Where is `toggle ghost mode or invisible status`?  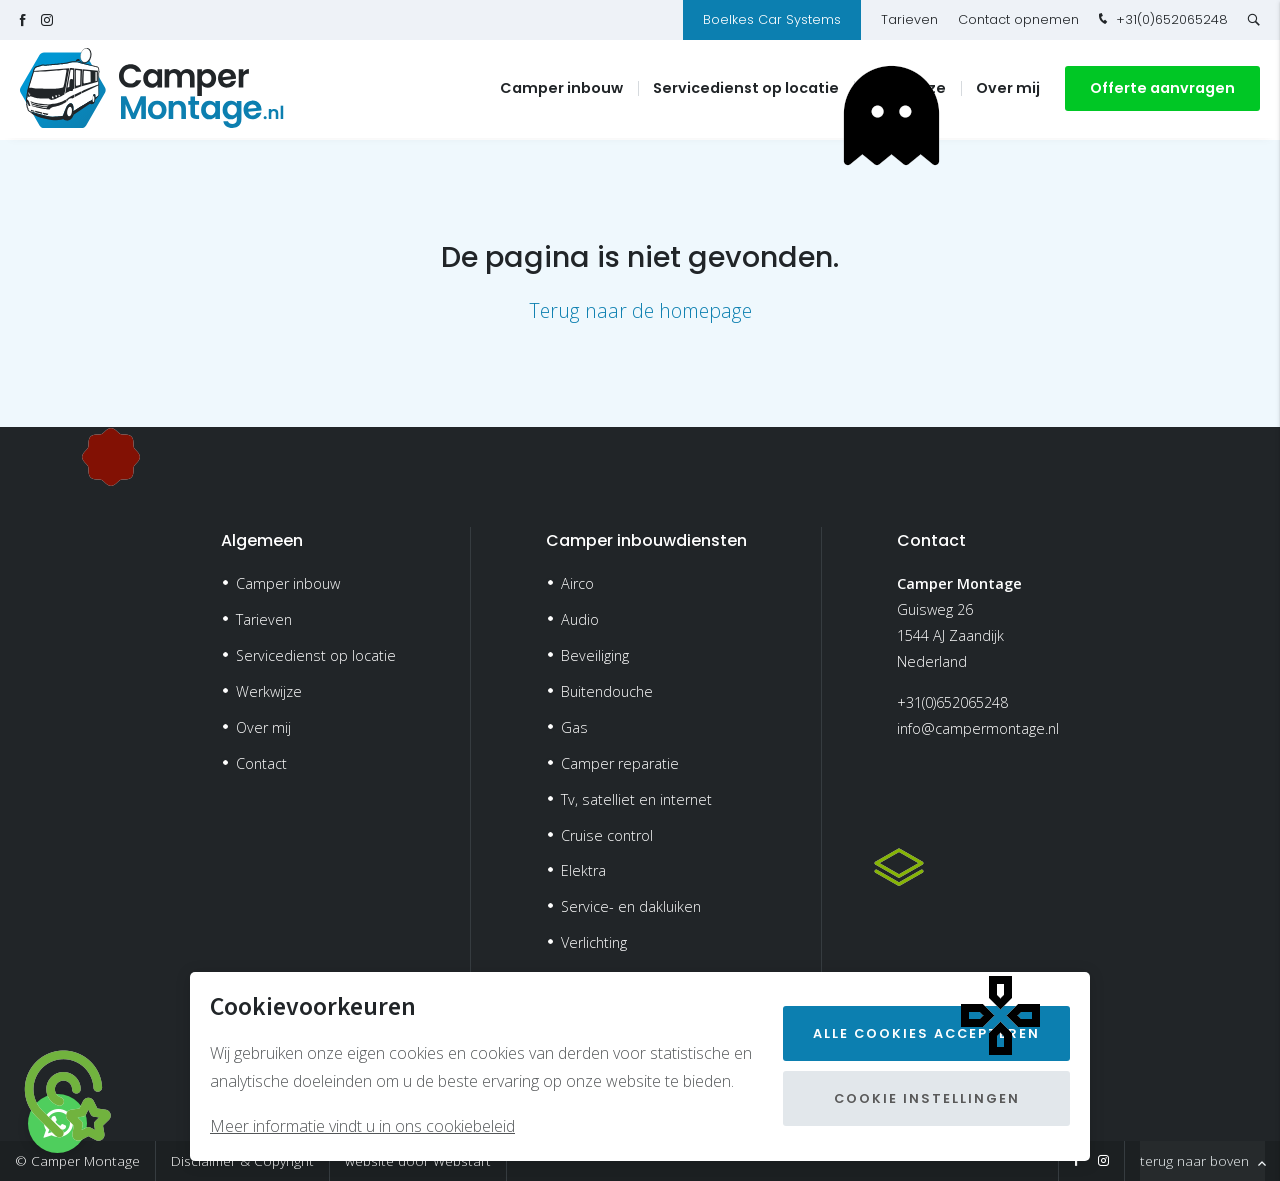
toggle ghost mode or invisible status is located at coordinates (891, 117).